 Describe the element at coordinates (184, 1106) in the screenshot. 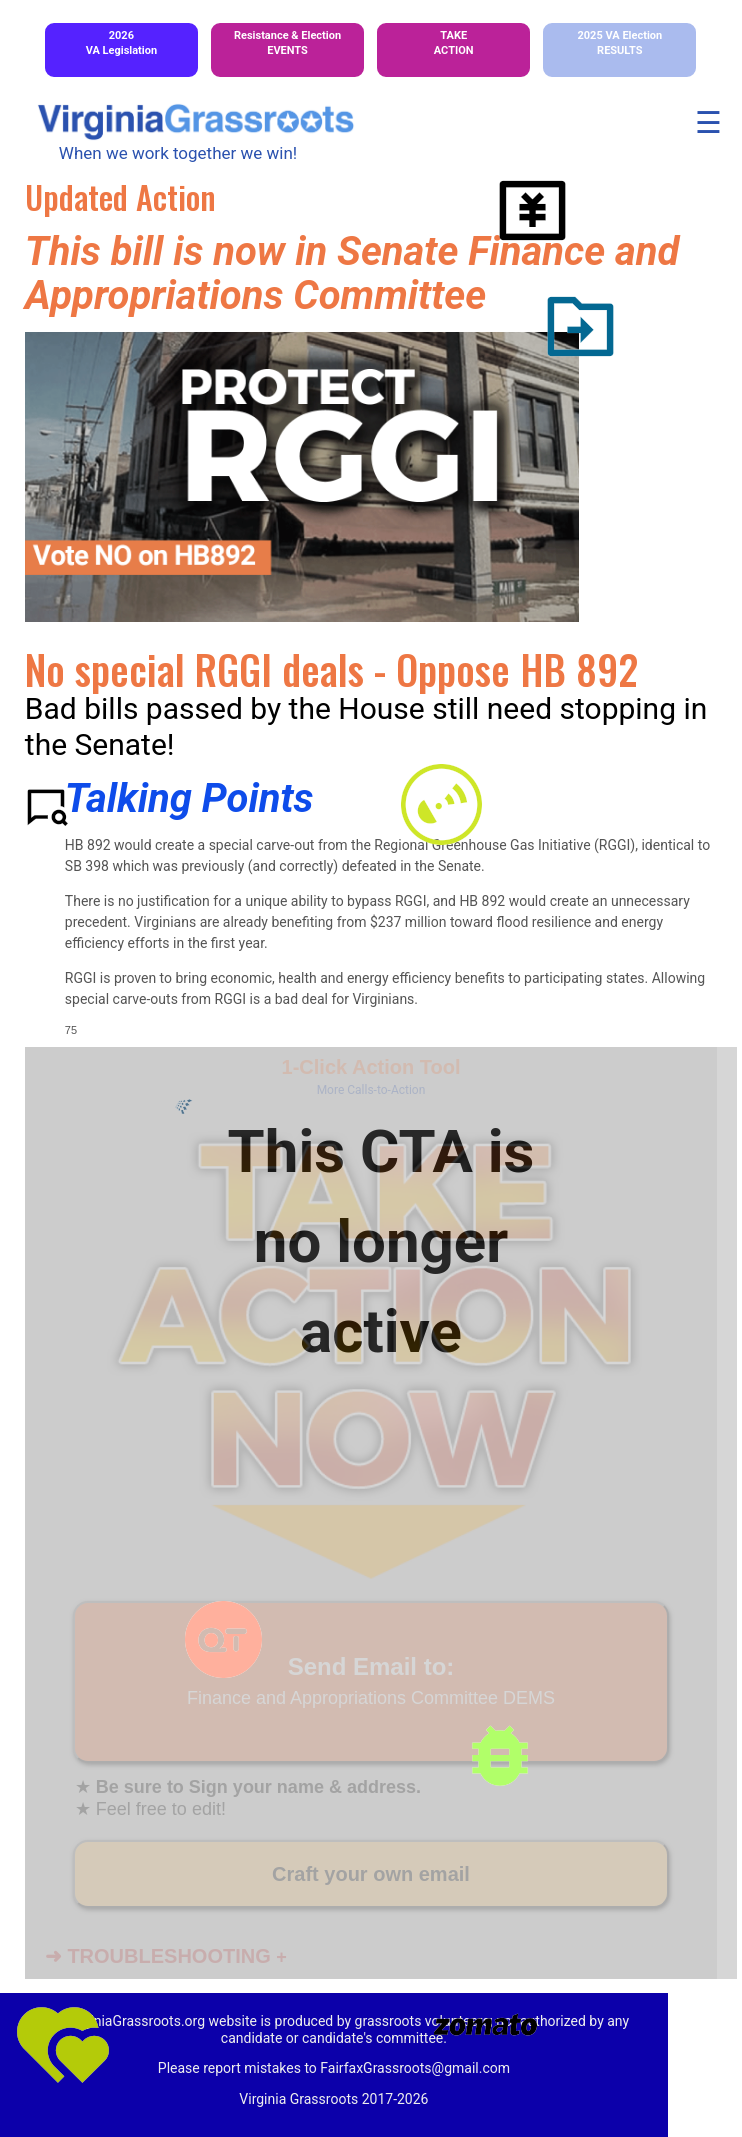

I see `schlix CMS brand logo` at that location.